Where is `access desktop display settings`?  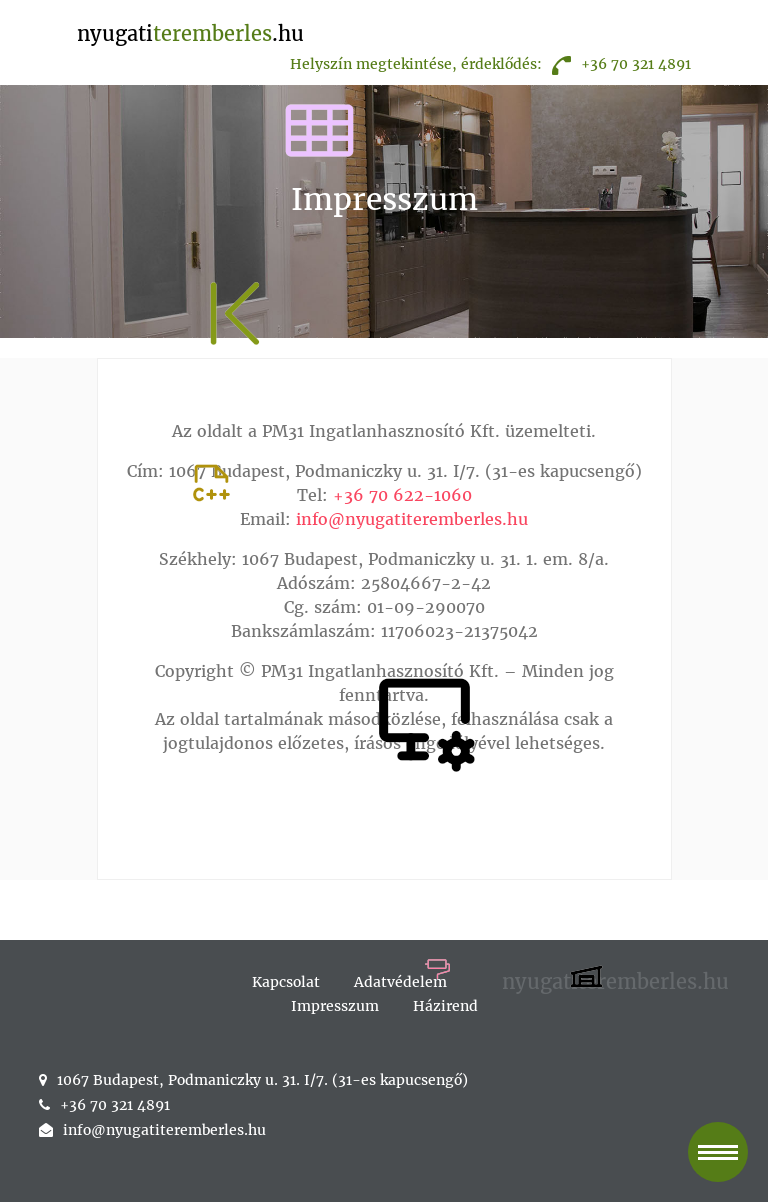 access desktop display settings is located at coordinates (424, 719).